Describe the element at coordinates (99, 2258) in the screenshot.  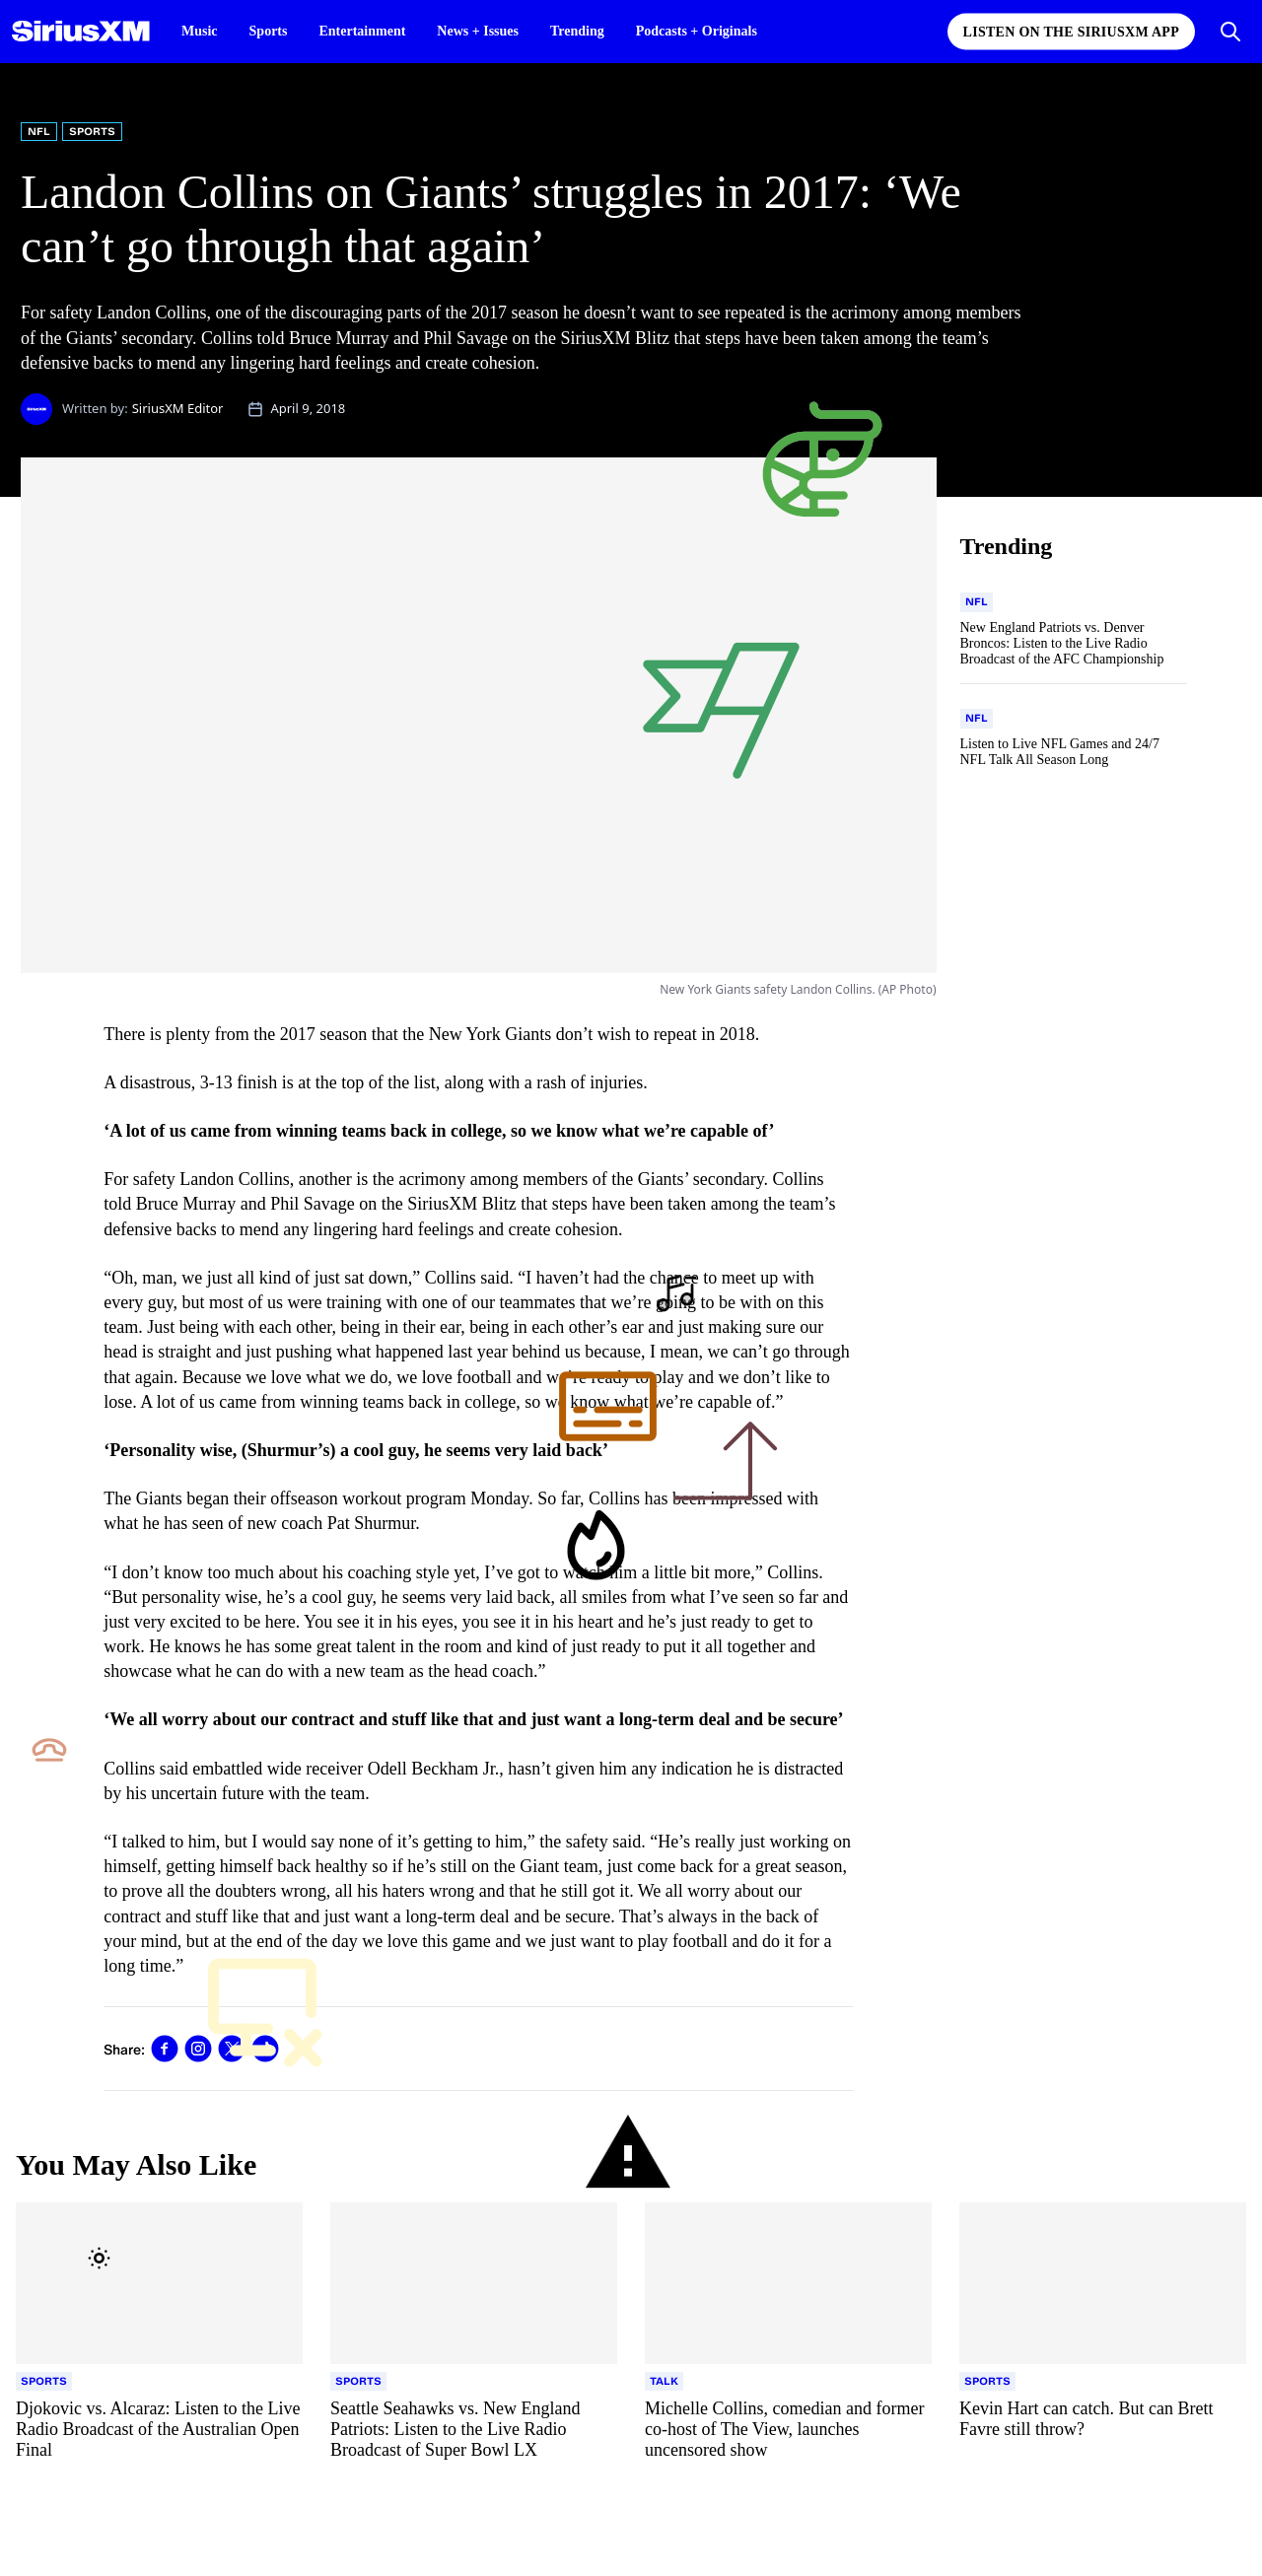
I see `decrease screen brightness` at that location.